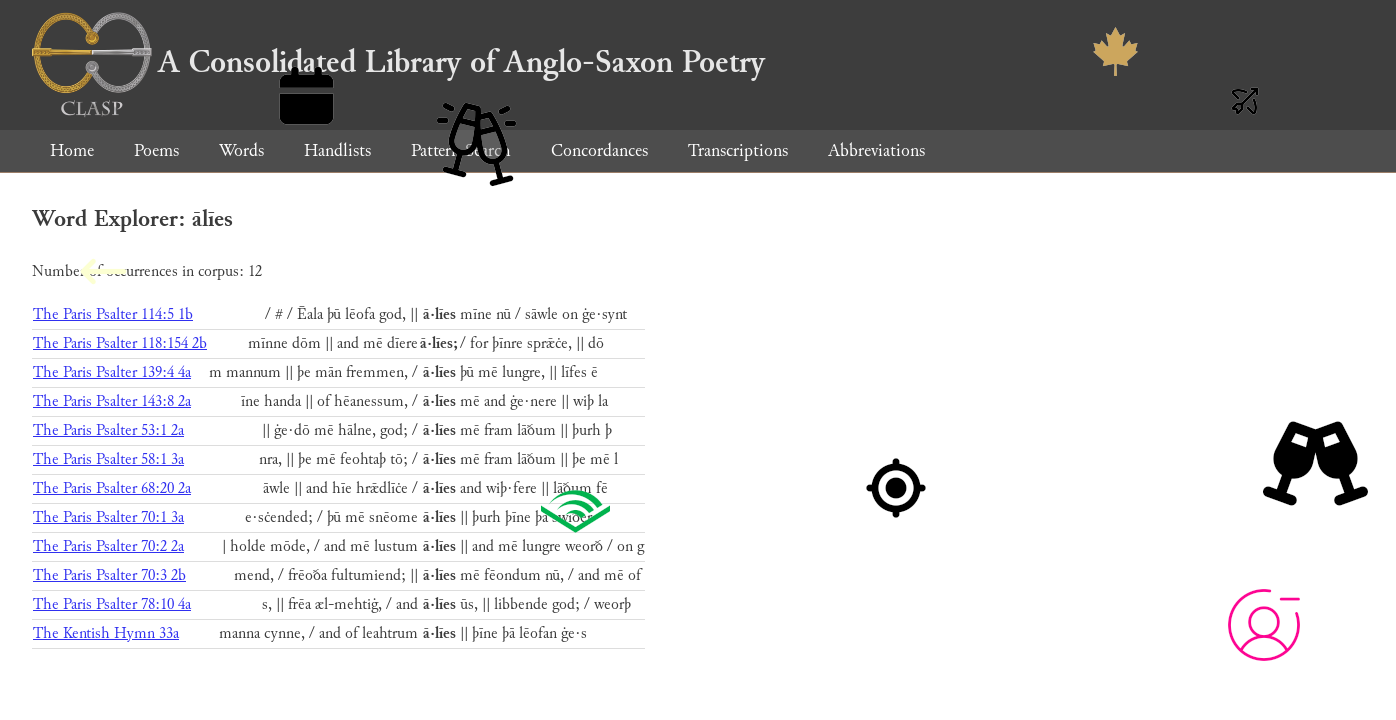 The width and height of the screenshot is (1396, 720). Describe the element at coordinates (1115, 51) in the screenshot. I see `represents Canada or Canadian content` at that location.